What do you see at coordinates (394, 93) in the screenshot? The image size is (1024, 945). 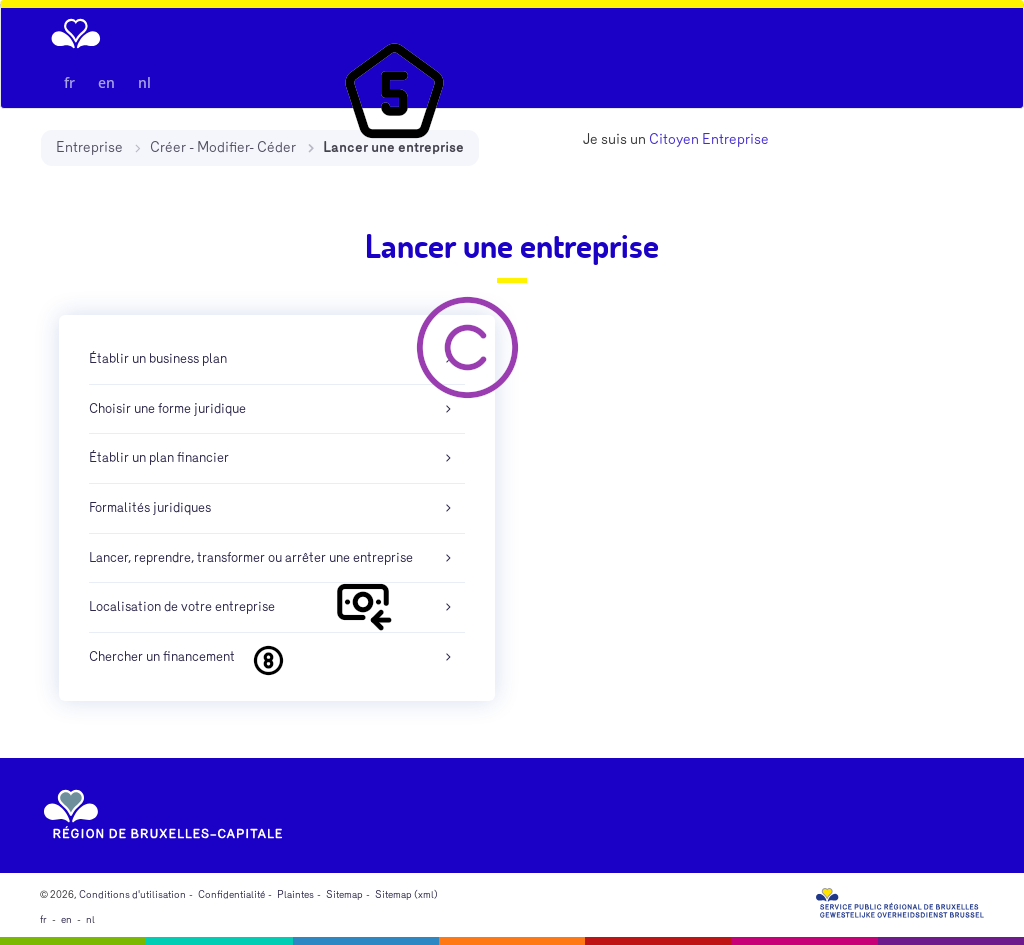 I see `indicates step 5 in a multi-step process` at bounding box center [394, 93].